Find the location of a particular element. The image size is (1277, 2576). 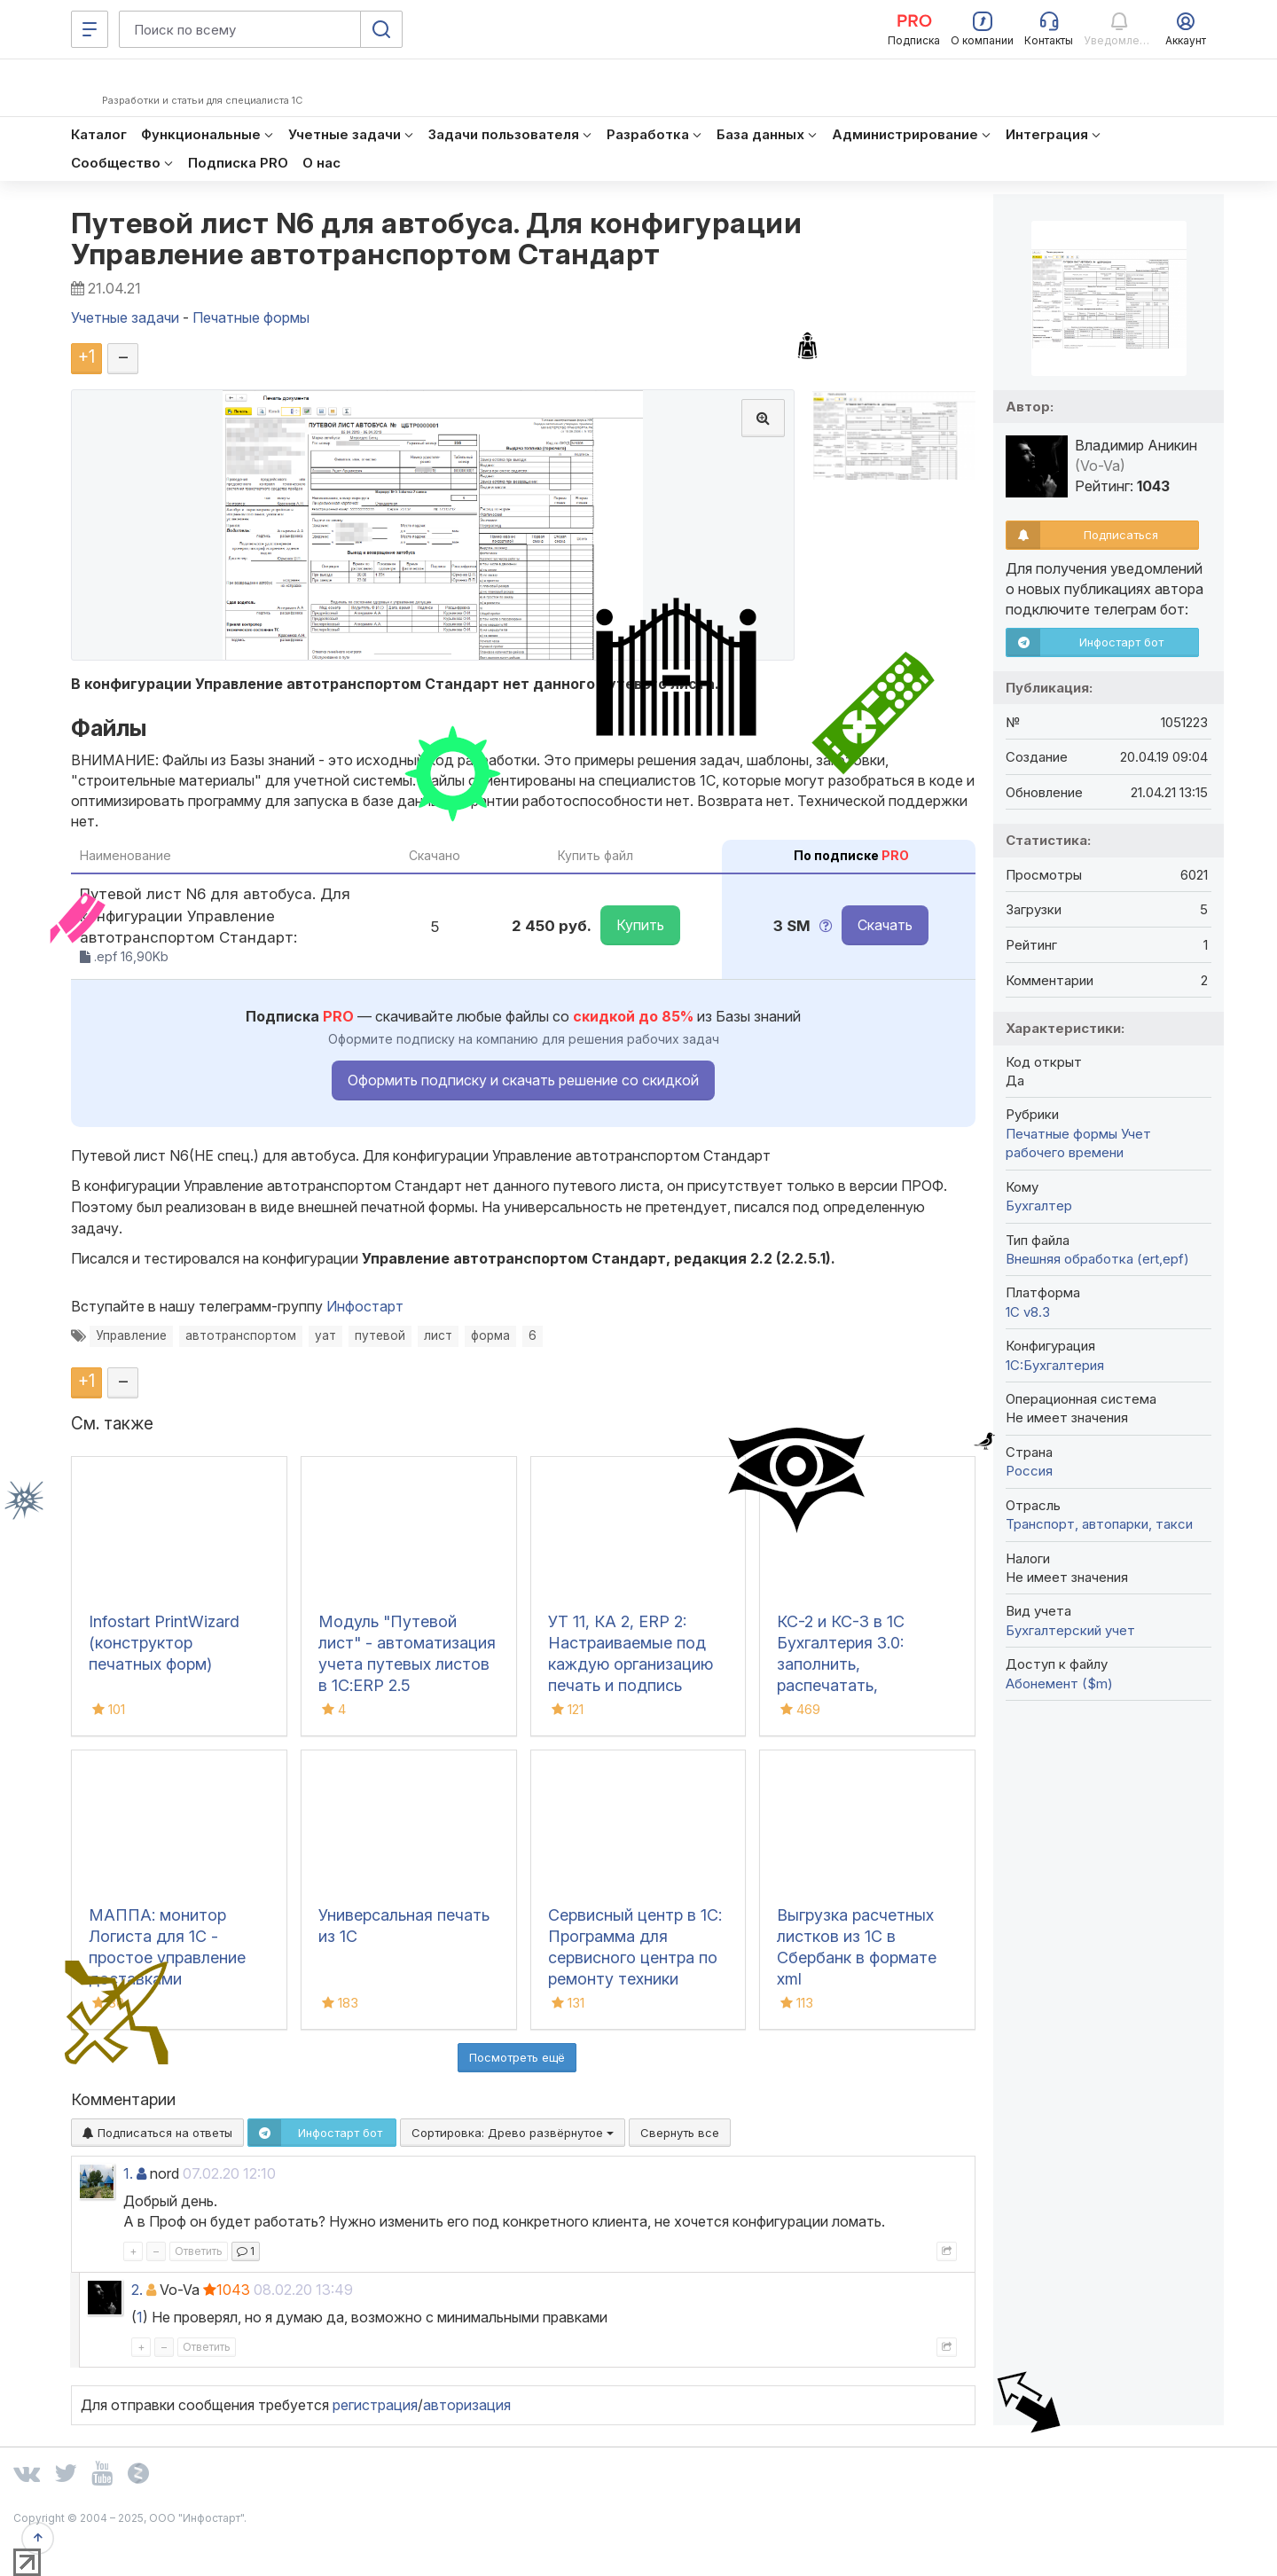

equip a lightning-enchanted weapon is located at coordinates (116, 2012).